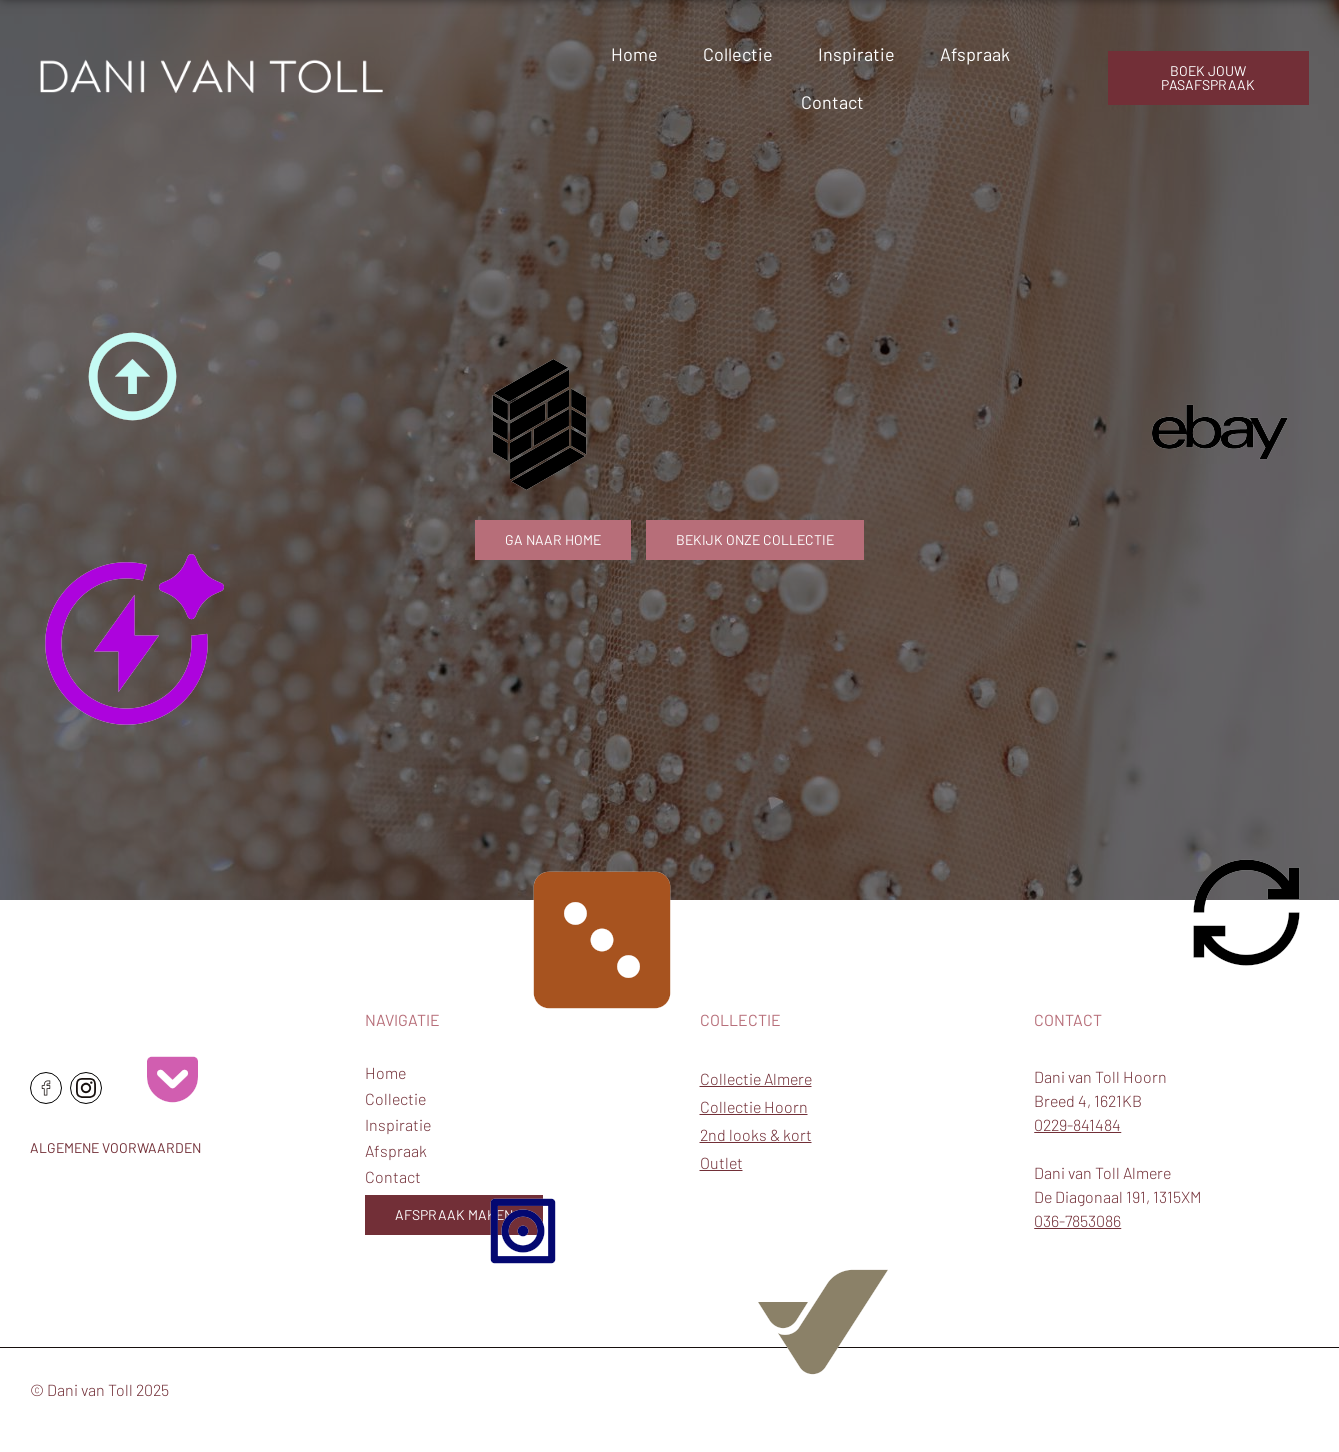 This screenshot has height=1452, width=1339. What do you see at coordinates (172, 1079) in the screenshot?
I see `save to pocket for later reading` at bounding box center [172, 1079].